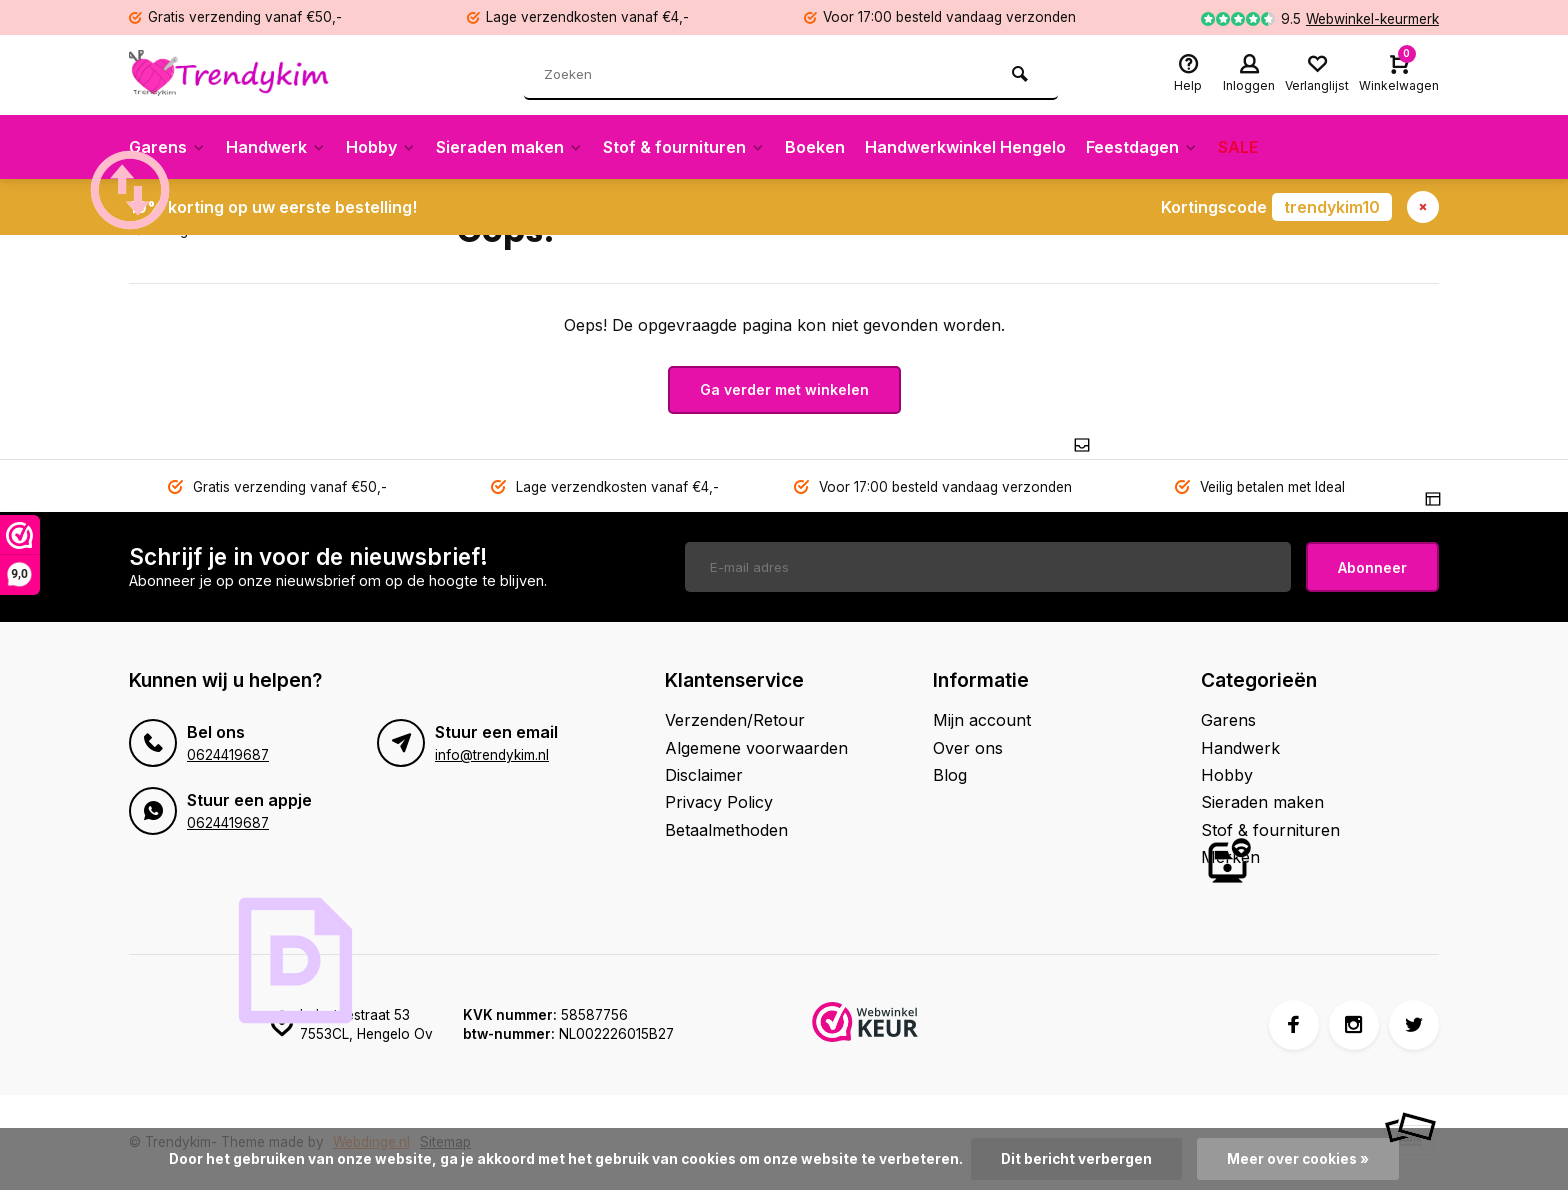 This screenshot has height=1190, width=1568. What do you see at coordinates (130, 190) in the screenshot?
I see `swap or exchange currency` at bounding box center [130, 190].